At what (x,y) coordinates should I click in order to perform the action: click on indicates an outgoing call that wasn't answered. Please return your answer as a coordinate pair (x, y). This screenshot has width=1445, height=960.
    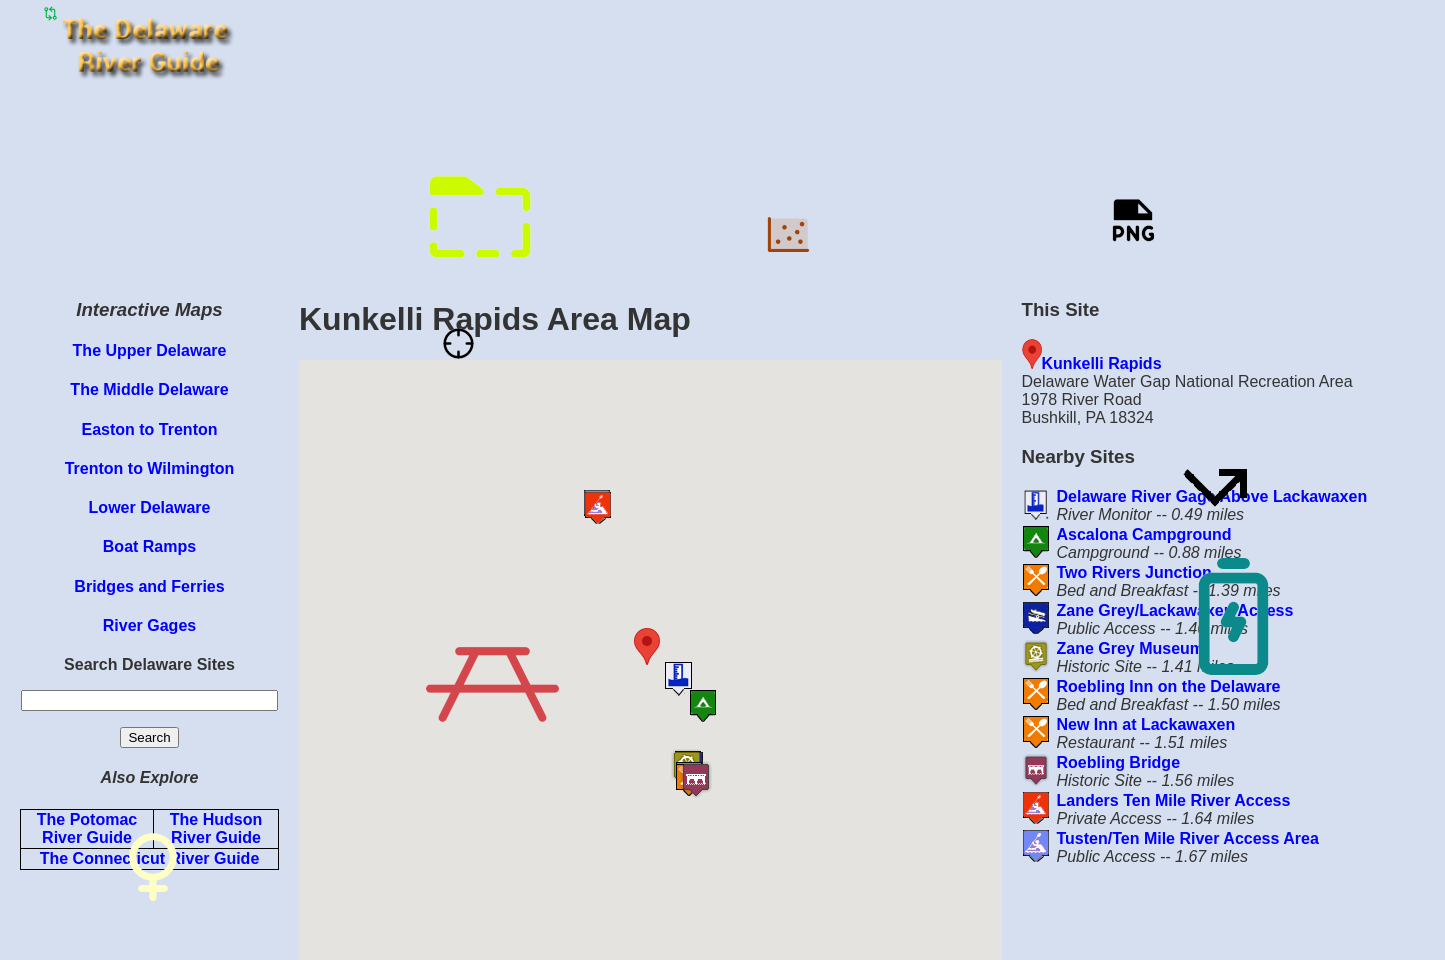
    Looking at the image, I should click on (1215, 487).